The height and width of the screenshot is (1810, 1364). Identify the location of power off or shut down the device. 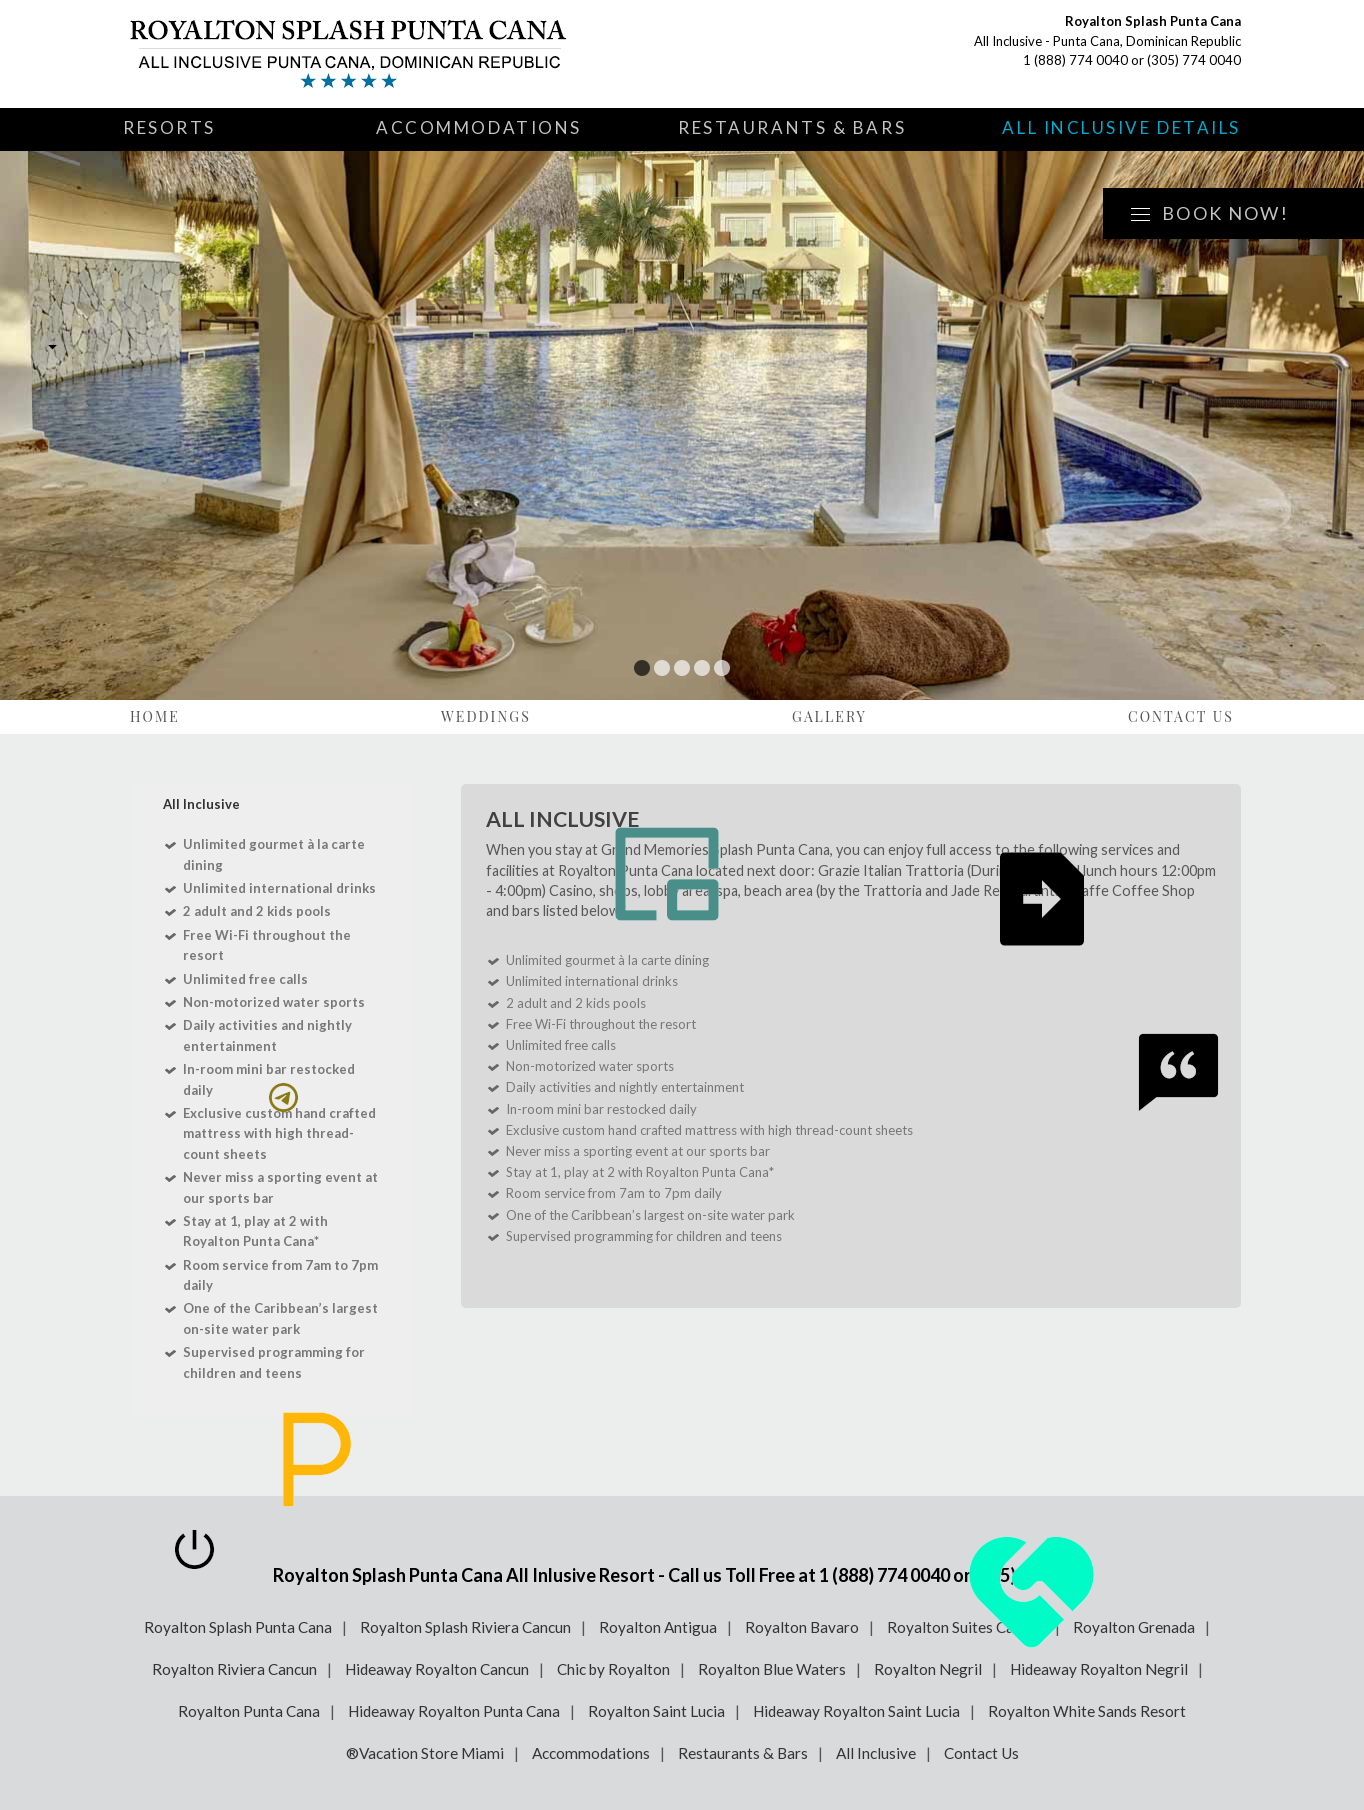
(194, 1549).